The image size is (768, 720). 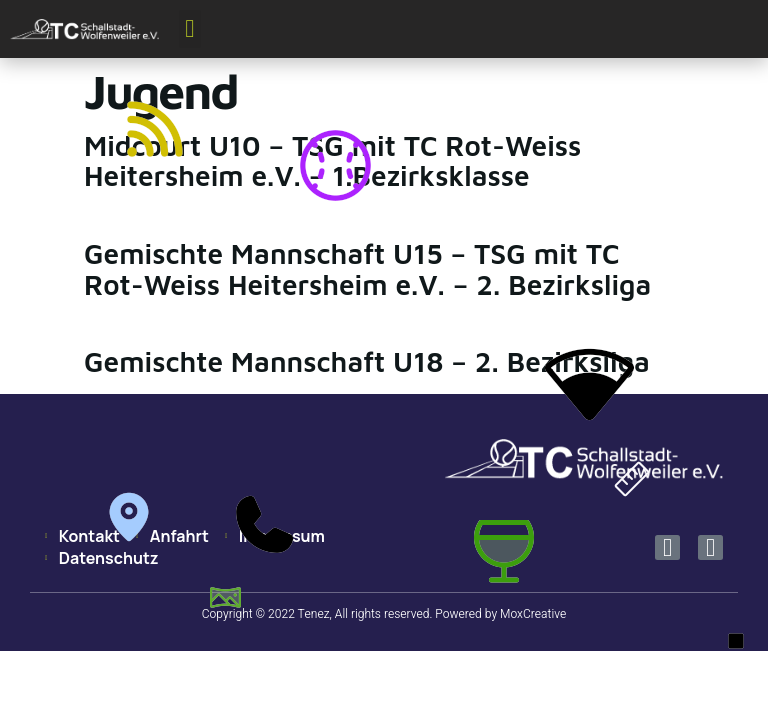 I want to click on view baseball scores or stats, so click(x=335, y=165).